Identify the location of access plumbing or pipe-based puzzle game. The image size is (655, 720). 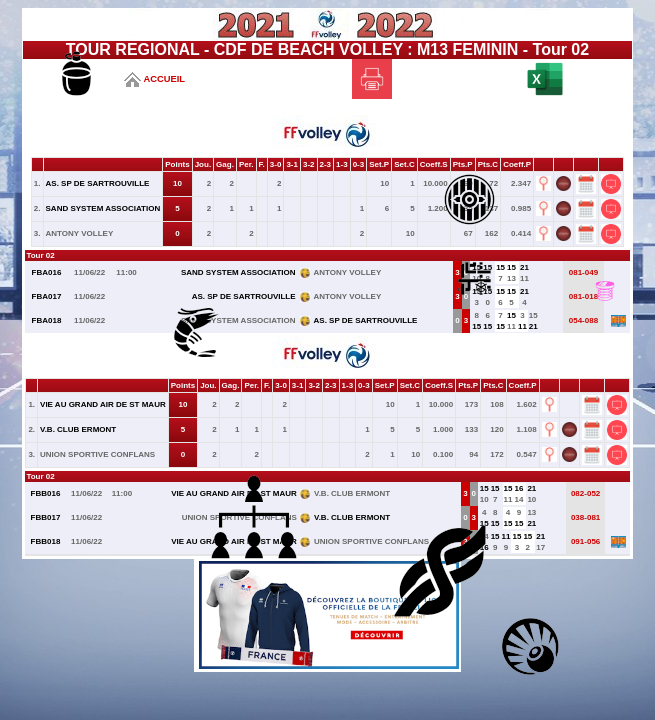
(474, 278).